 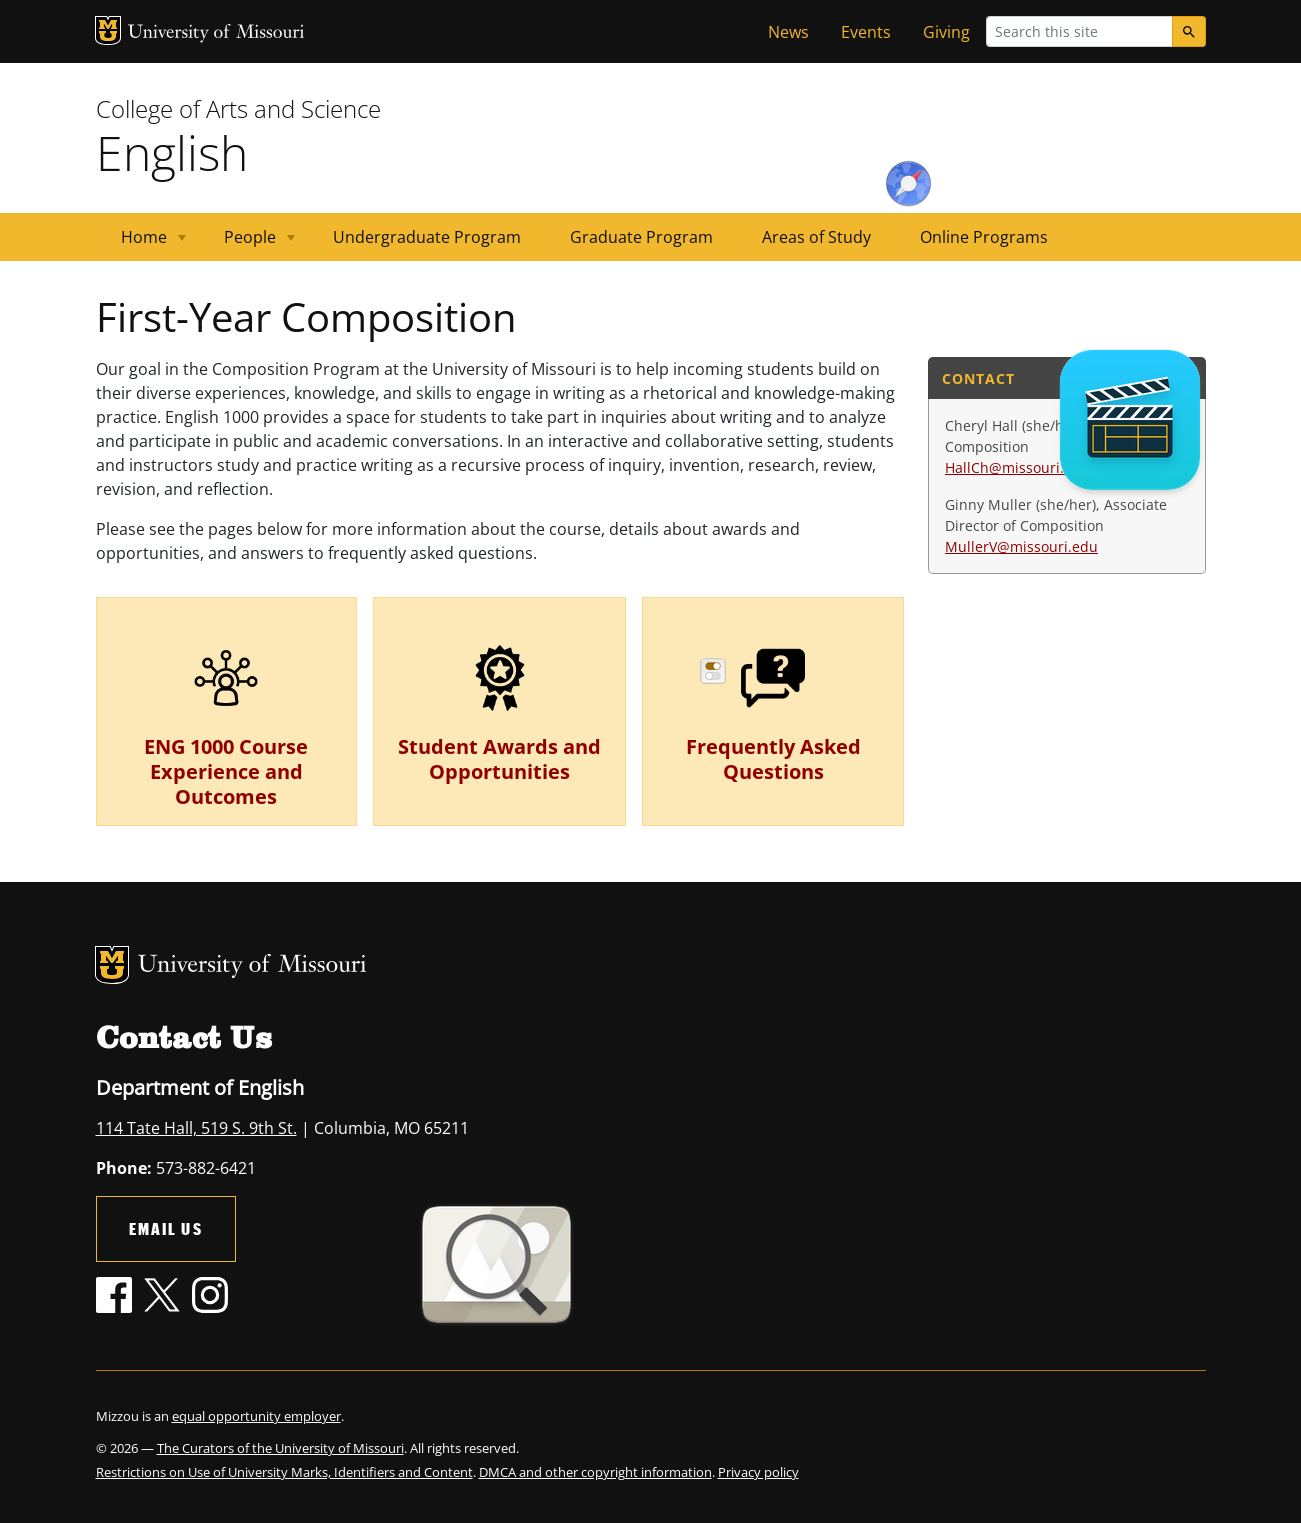 What do you see at coordinates (908, 183) in the screenshot?
I see `open the web browser application` at bounding box center [908, 183].